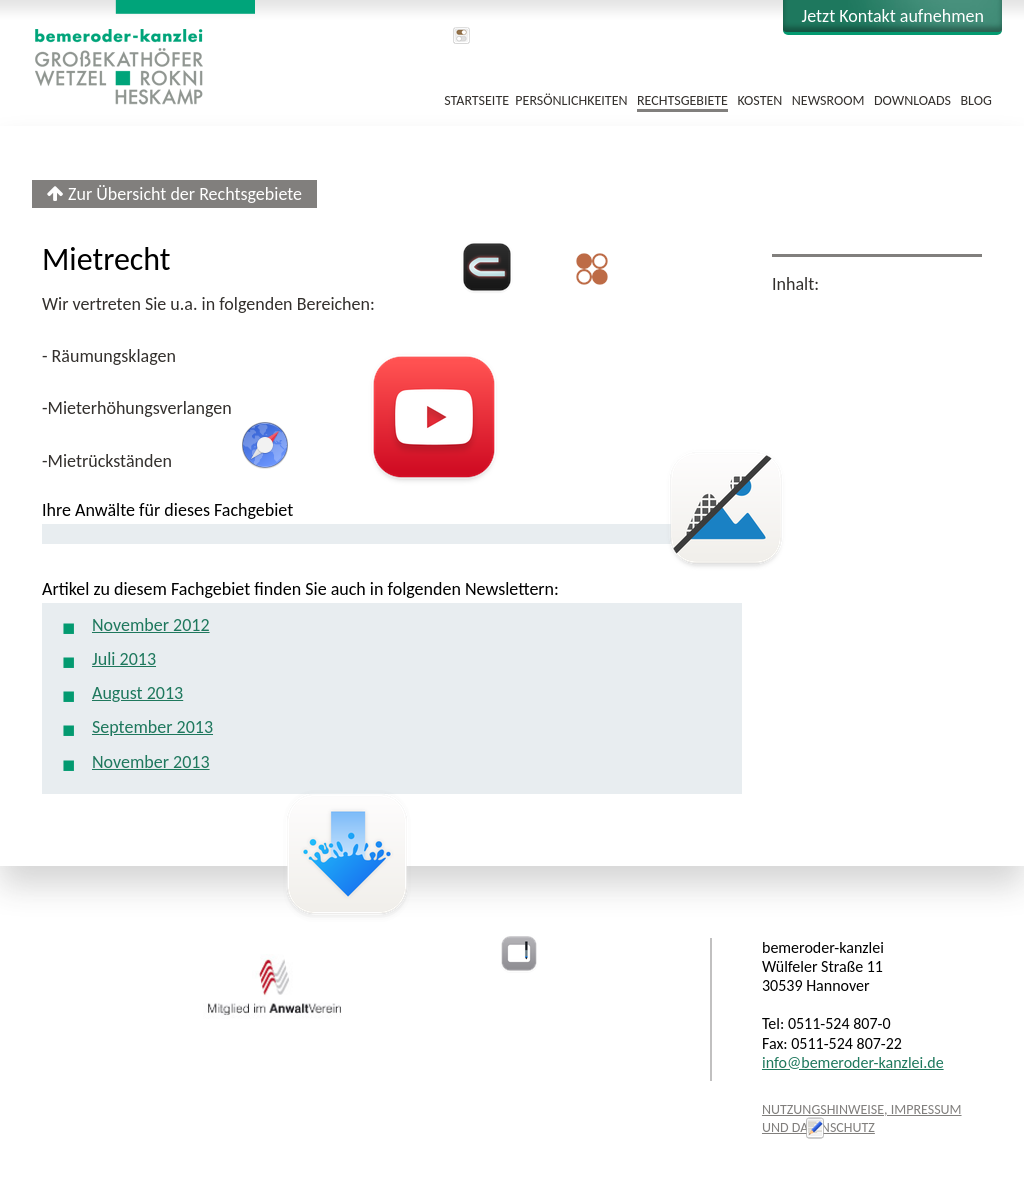 This screenshot has height=1185, width=1024. What do you see at coordinates (815, 1128) in the screenshot?
I see `open text editor application` at bounding box center [815, 1128].